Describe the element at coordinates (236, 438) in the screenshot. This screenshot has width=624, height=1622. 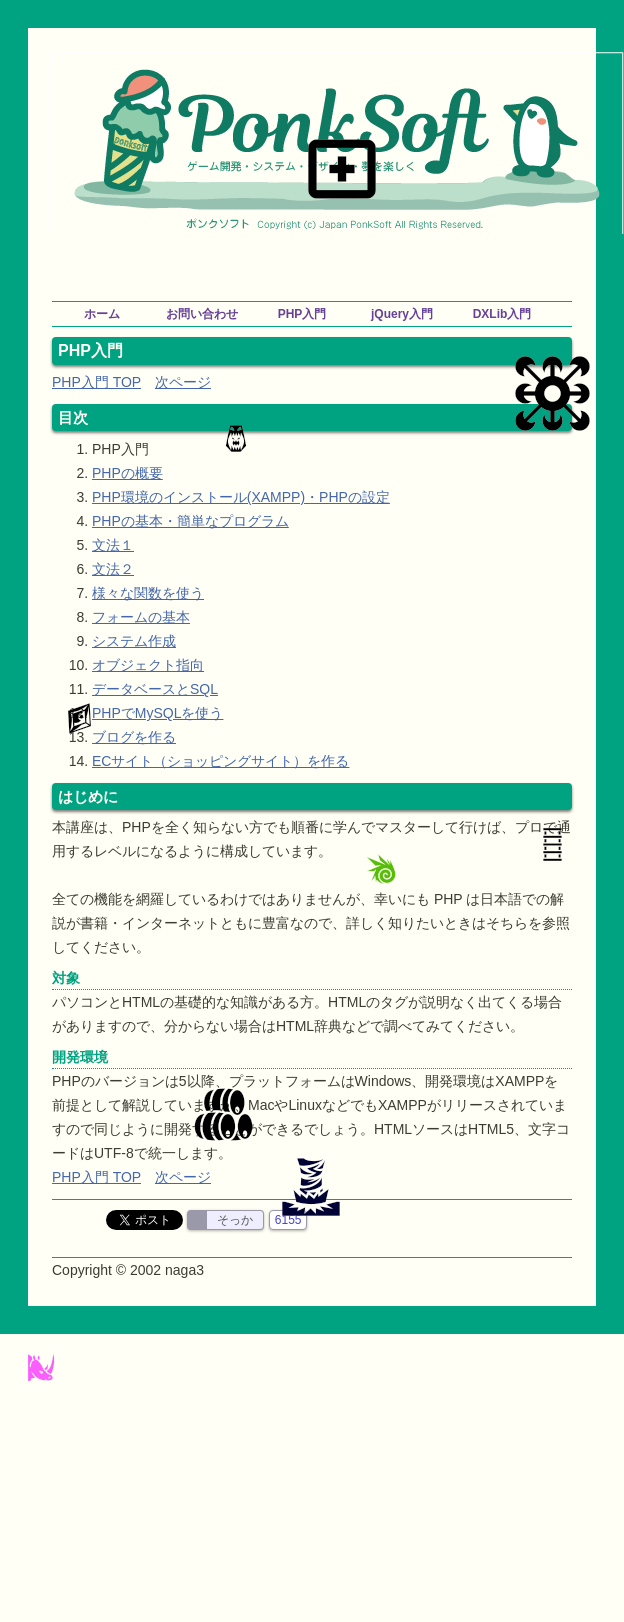
I see `select swallow as your creature or avatar` at that location.